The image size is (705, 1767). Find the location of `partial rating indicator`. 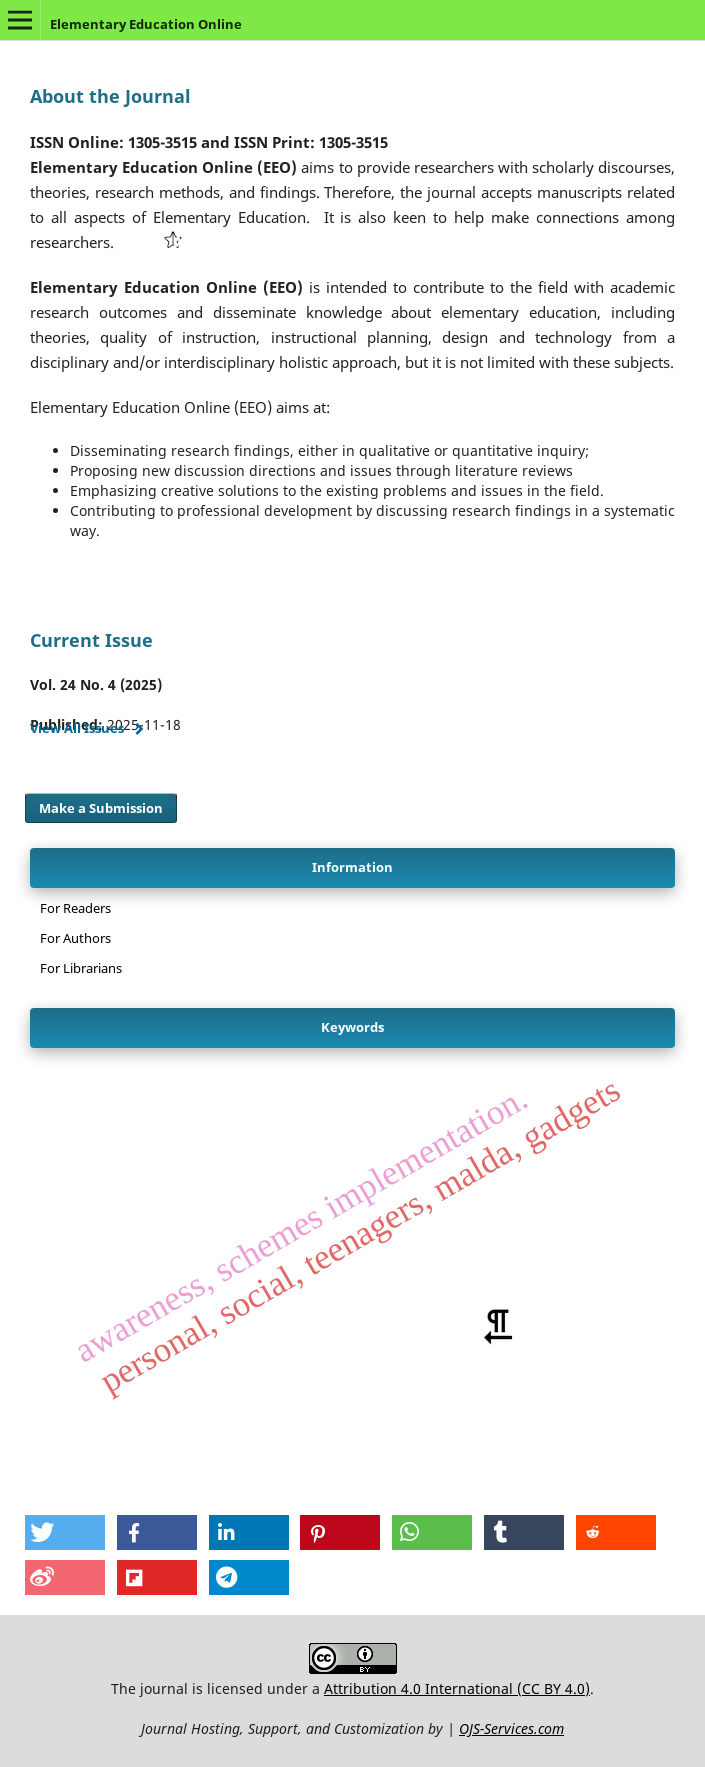

partial rating indicator is located at coordinates (173, 240).